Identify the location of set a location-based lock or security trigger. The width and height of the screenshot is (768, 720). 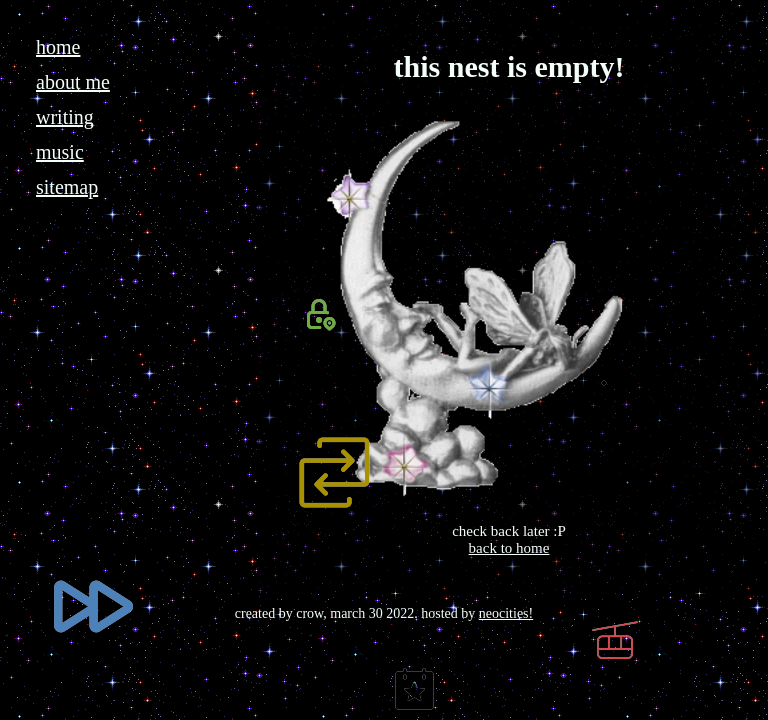
(319, 314).